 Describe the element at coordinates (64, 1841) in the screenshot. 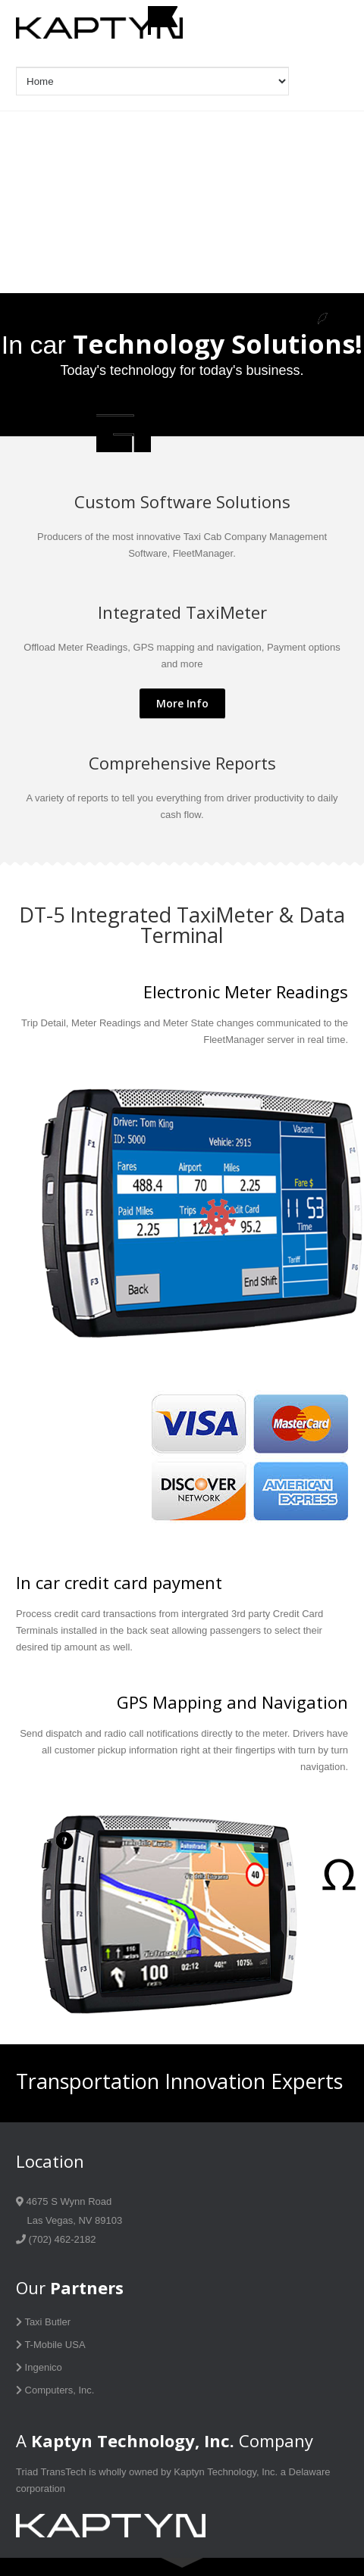

I see `lock or secure a room` at that location.